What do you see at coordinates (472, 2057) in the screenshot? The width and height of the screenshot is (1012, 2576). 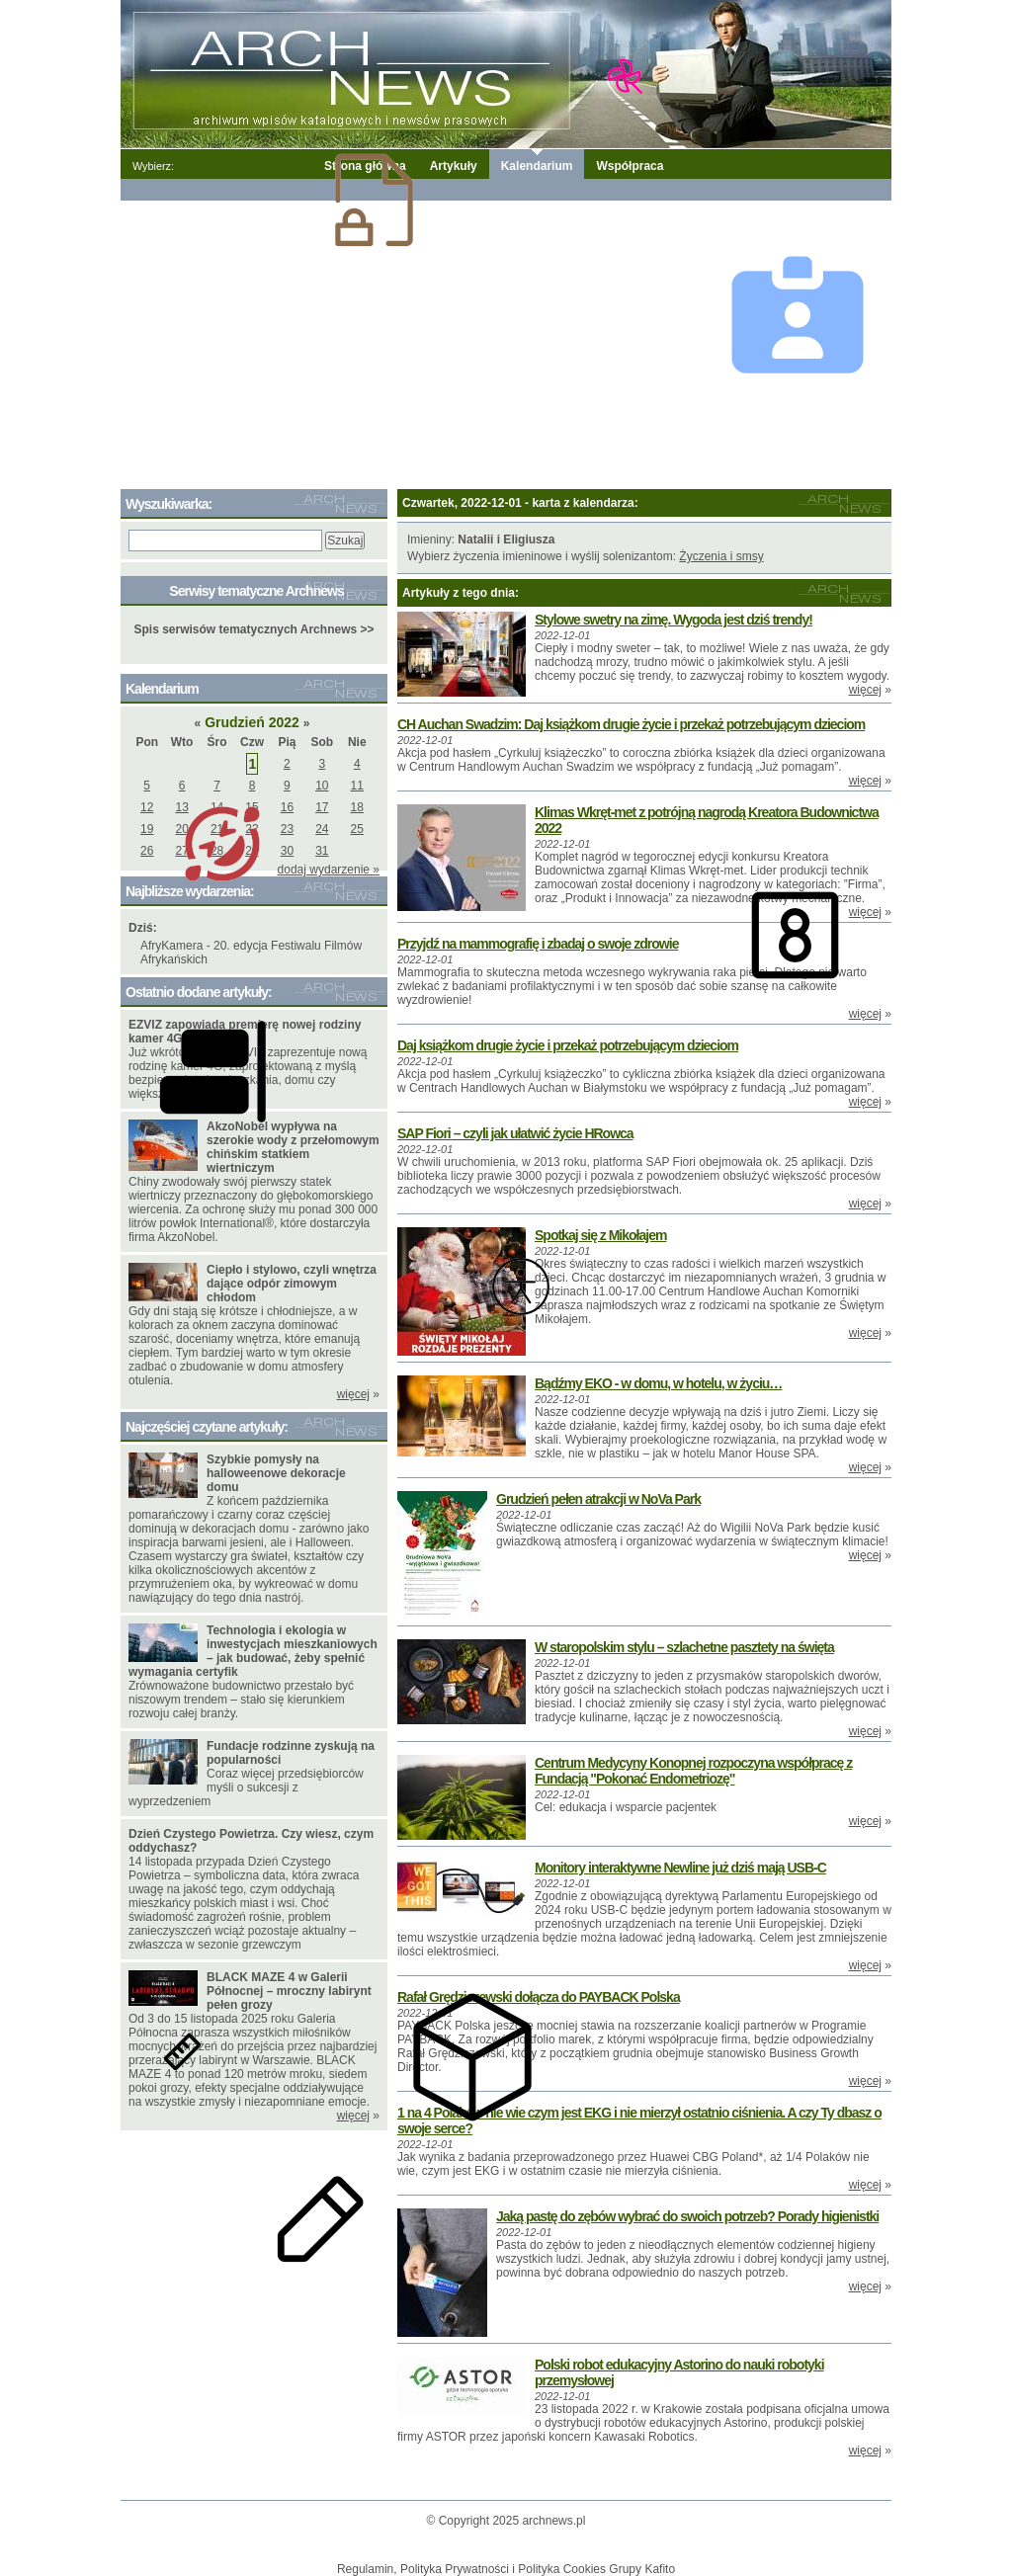 I see `view 3D model or object` at bounding box center [472, 2057].